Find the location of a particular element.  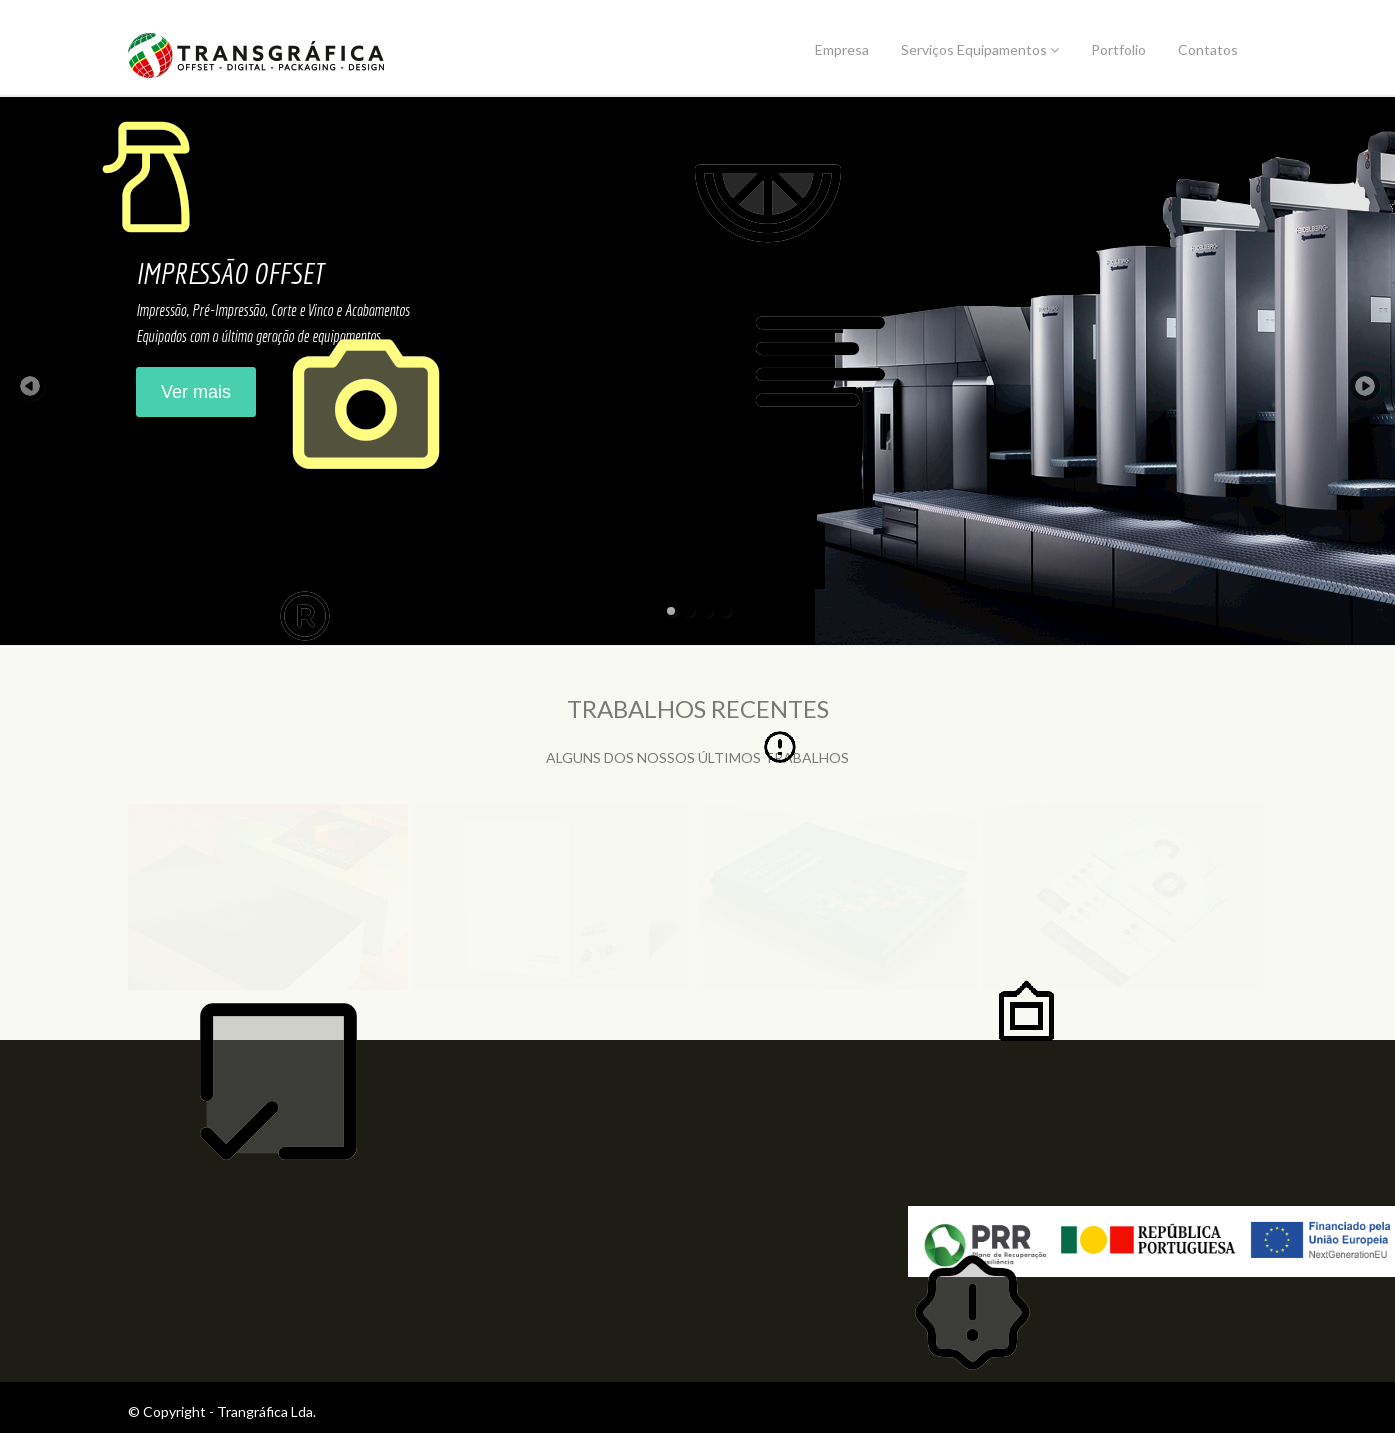

align text to the left is located at coordinates (820, 361).